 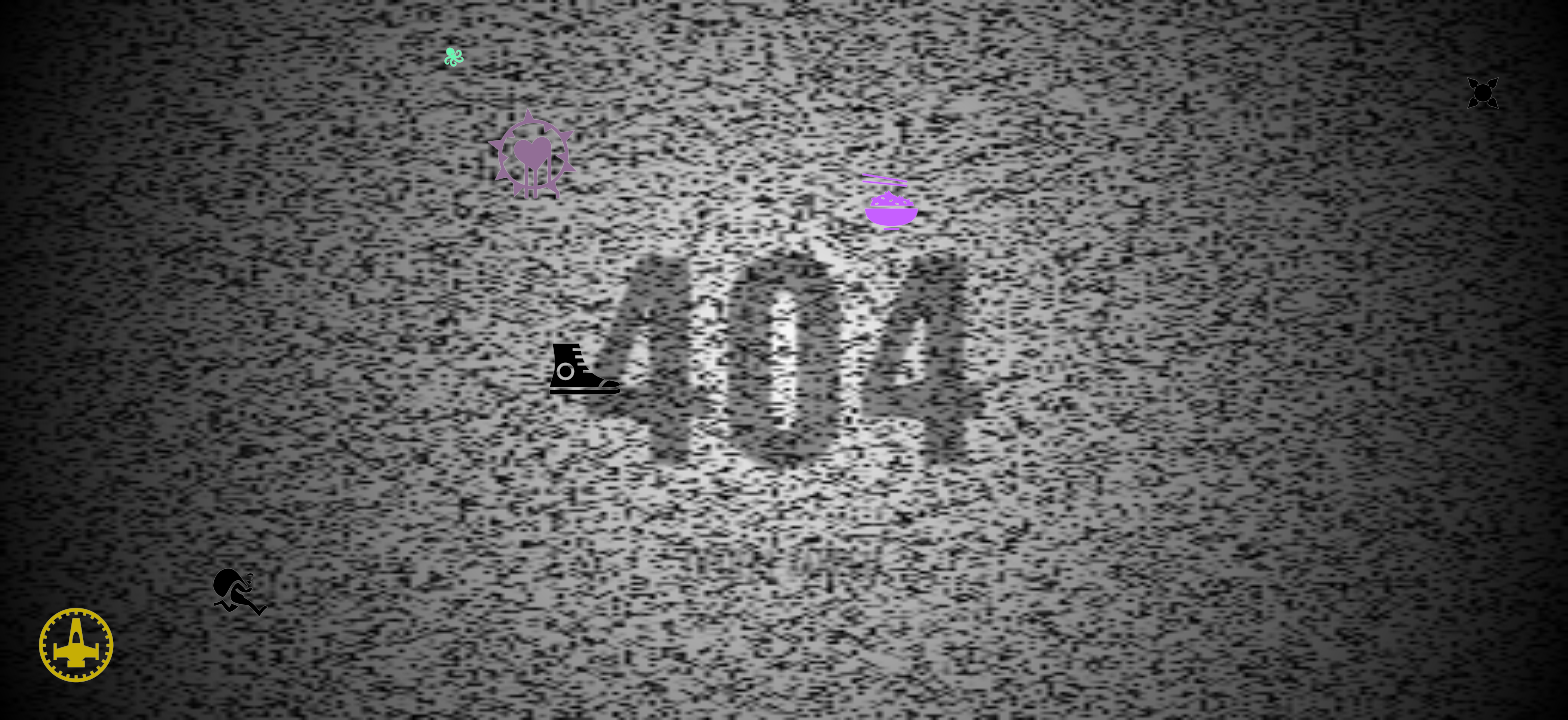 What do you see at coordinates (454, 57) in the screenshot?
I see `indicates an aquatic or ocean-themed game element` at bounding box center [454, 57].